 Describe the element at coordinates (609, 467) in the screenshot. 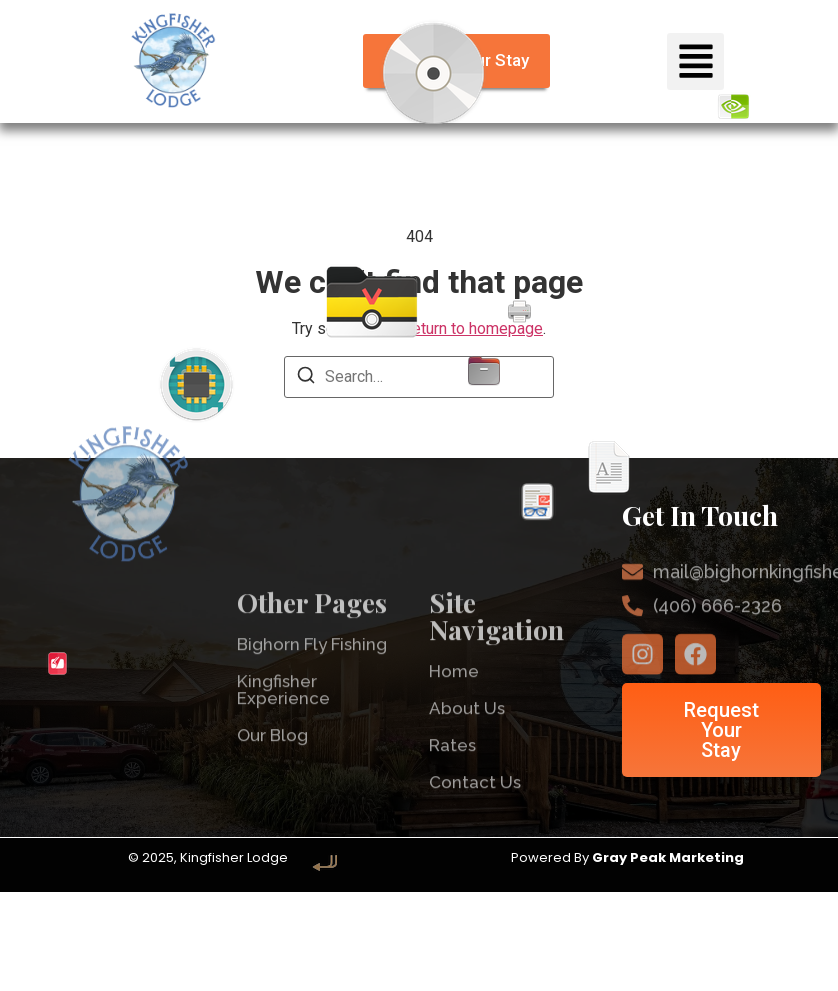

I see `a rich text or formatted document file` at that location.